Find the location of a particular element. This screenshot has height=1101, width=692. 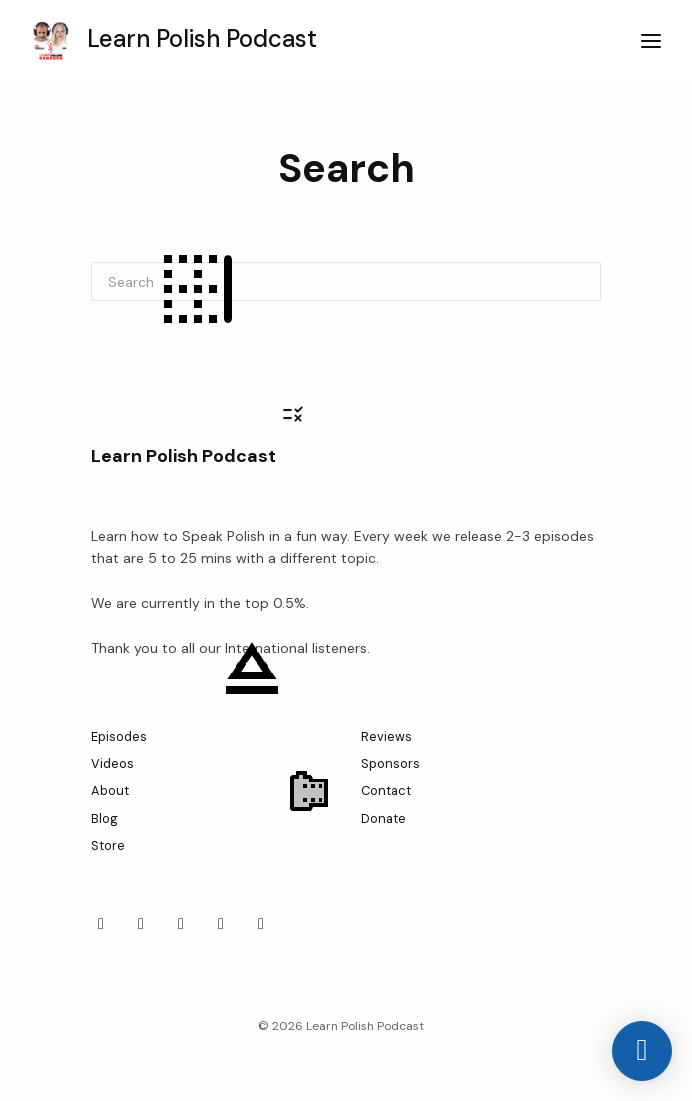

eject a disc or removable media is located at coordinates (252, 668).